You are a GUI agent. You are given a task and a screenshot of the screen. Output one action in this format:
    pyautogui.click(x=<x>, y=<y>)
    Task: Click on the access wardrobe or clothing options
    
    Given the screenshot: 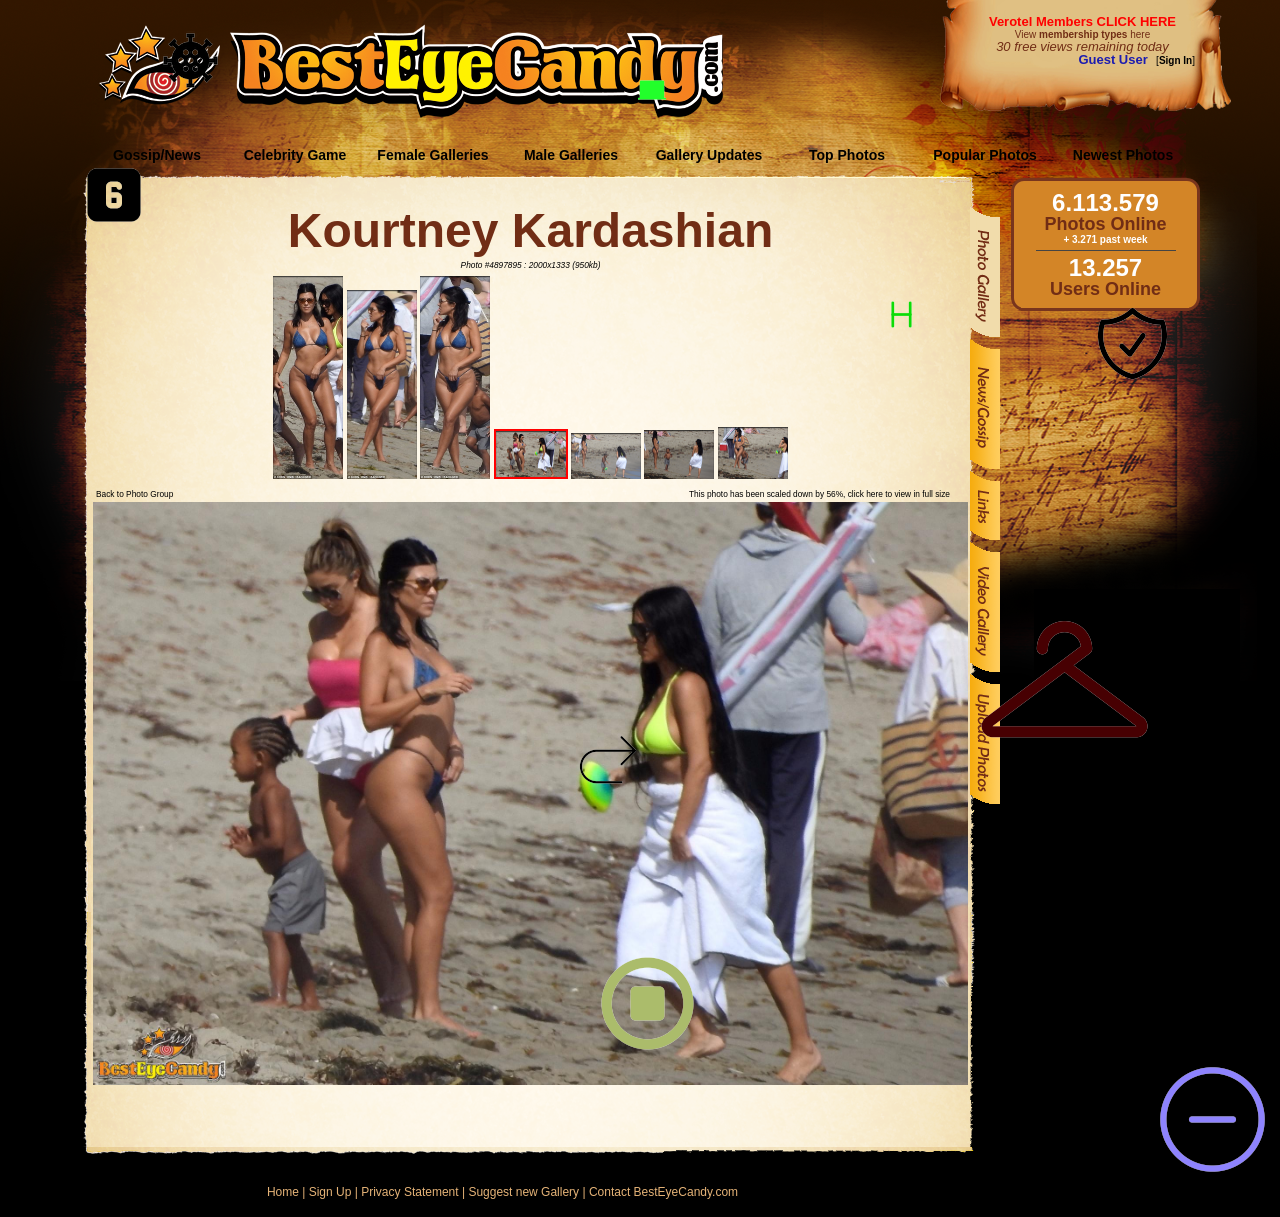 What is the action you would take?
    pyautogui.click(x=1064, y=687)
    